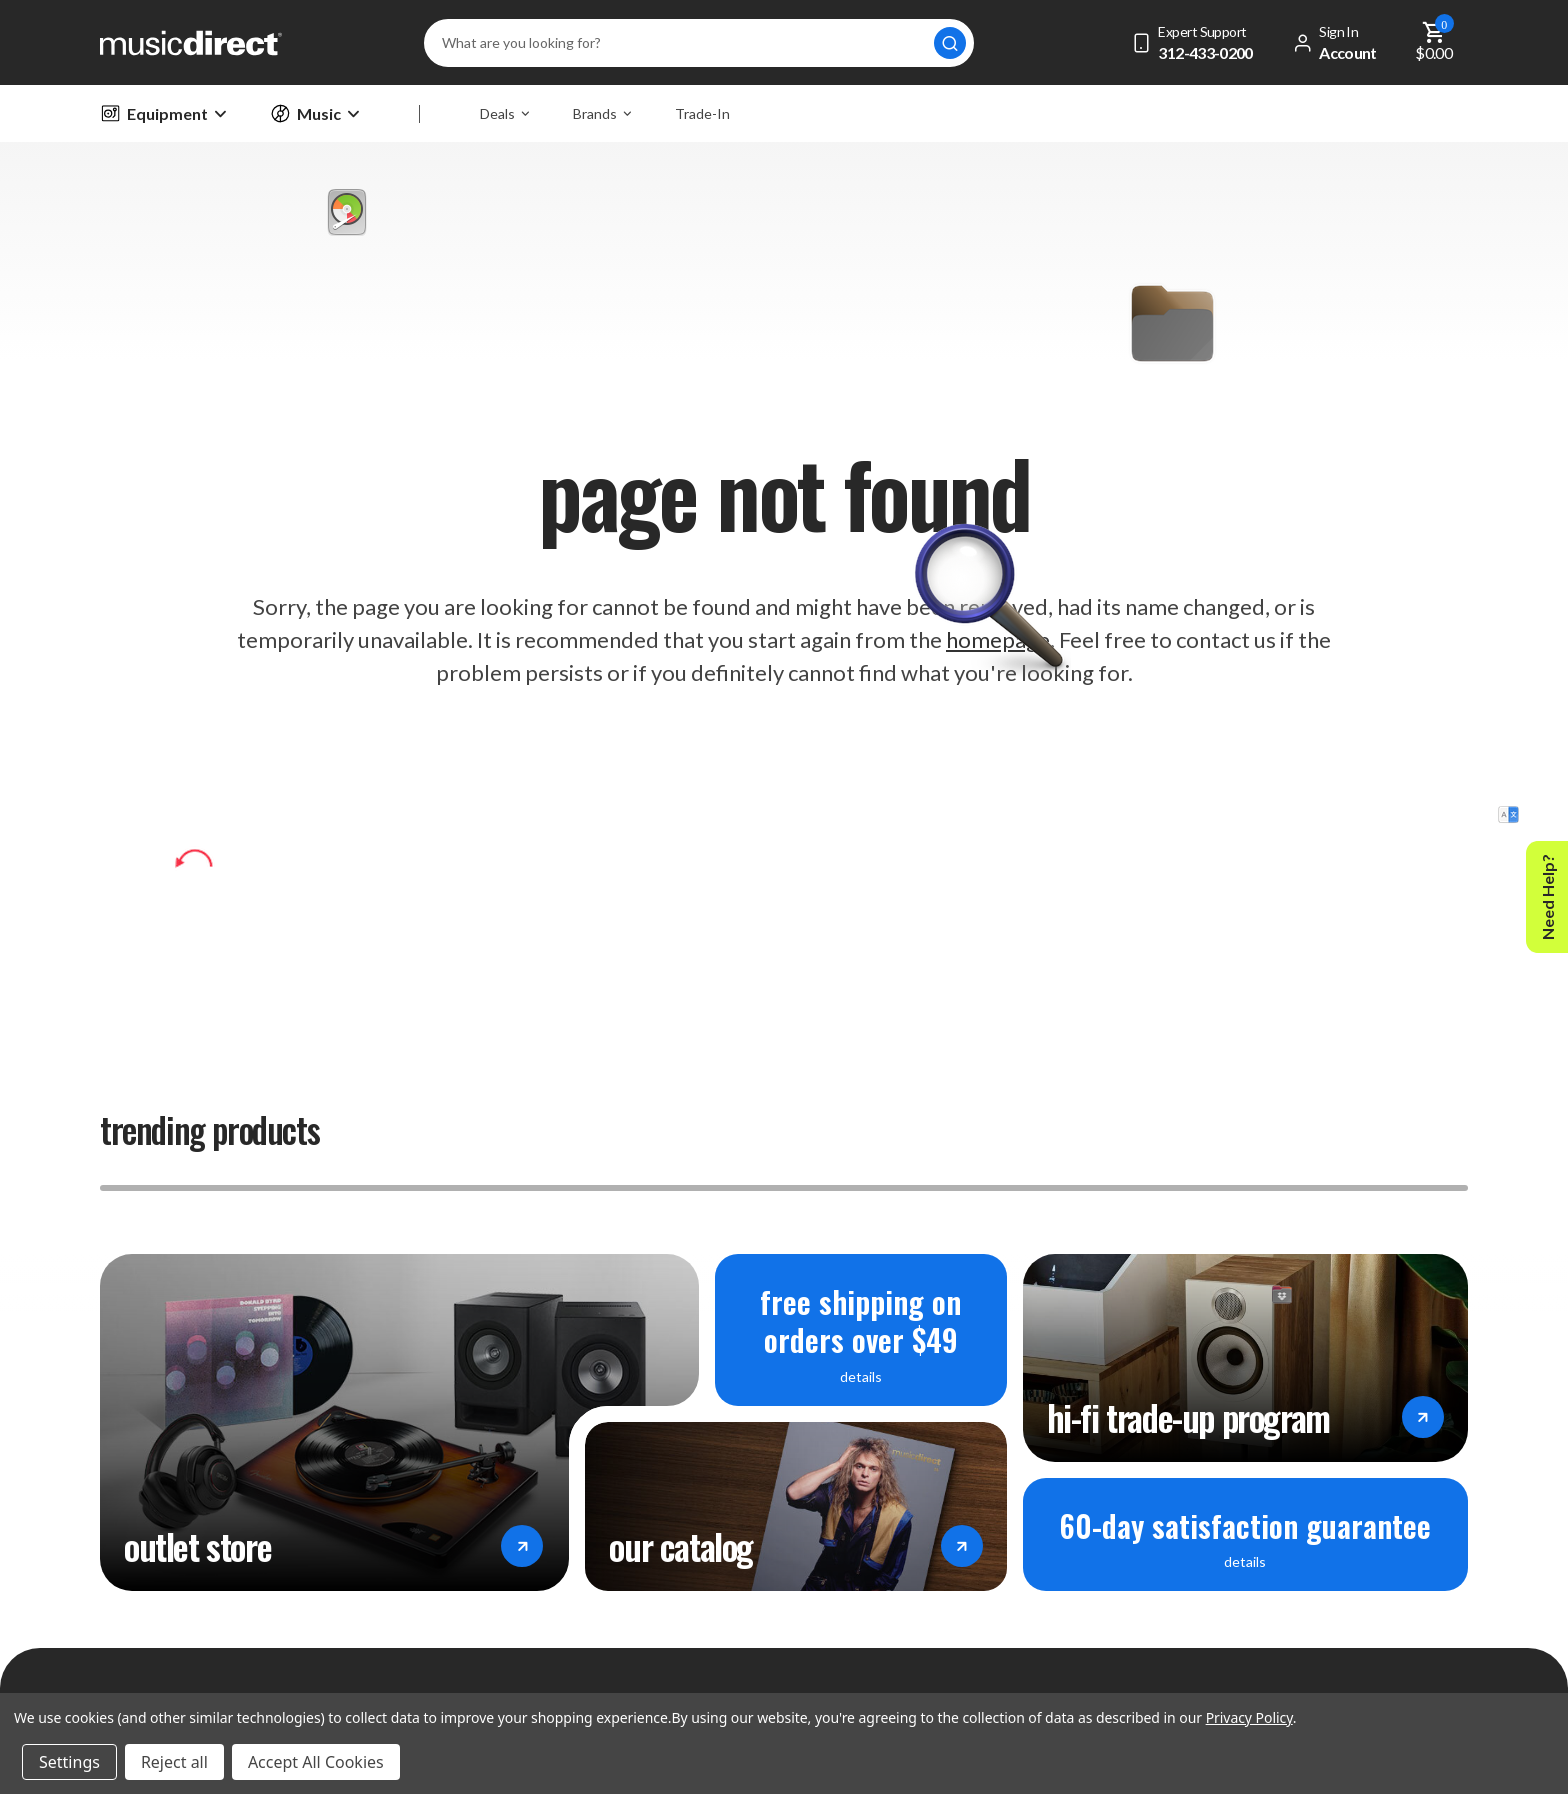  Describe the element at coordinates (989, 598) in the screenshot. I see `search for items or content` at that location.